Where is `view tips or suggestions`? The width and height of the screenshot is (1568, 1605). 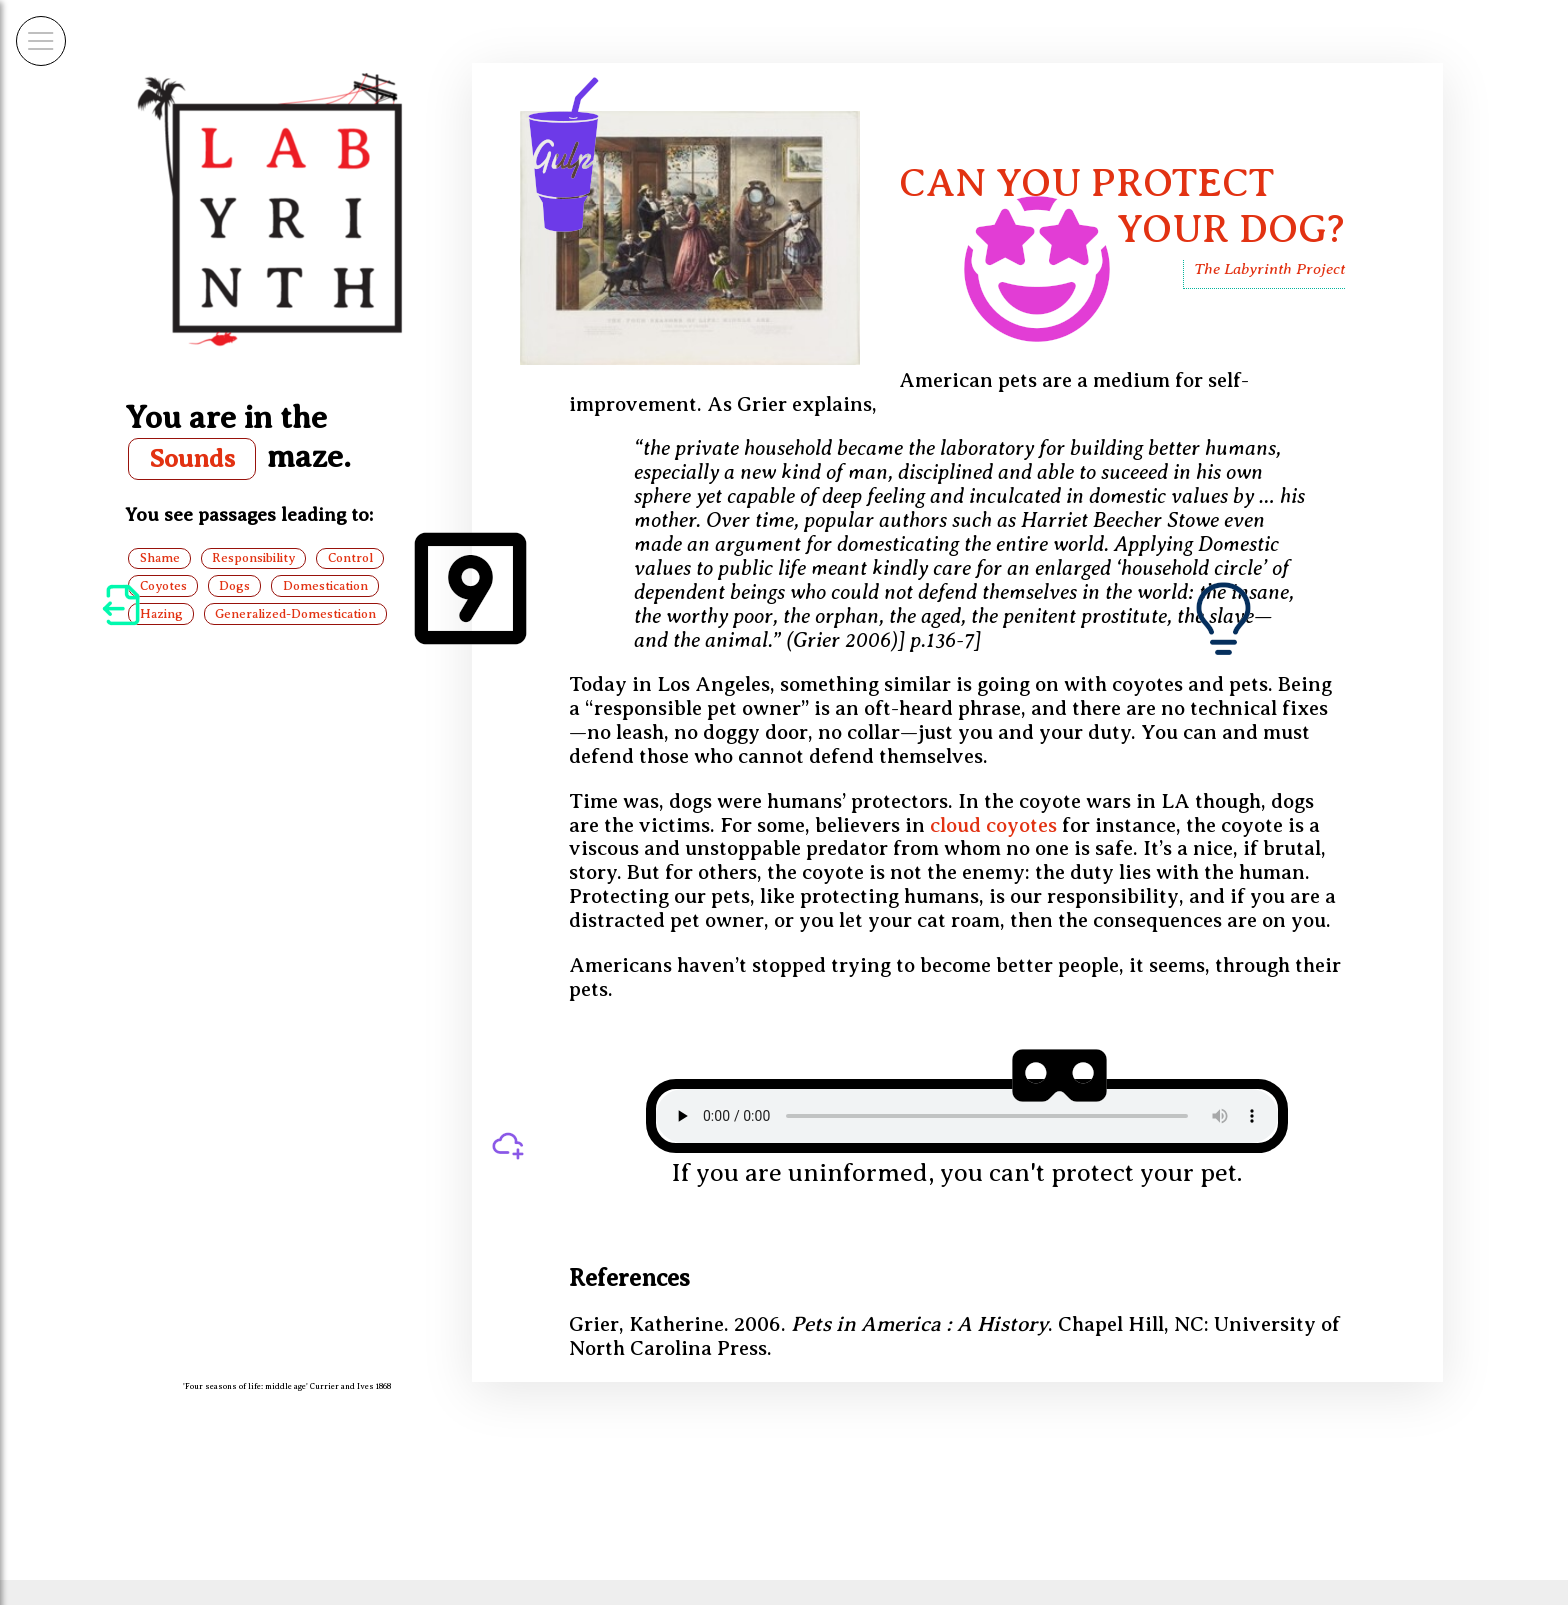
view tips or suggestions is located at coordinates (1223, 619).